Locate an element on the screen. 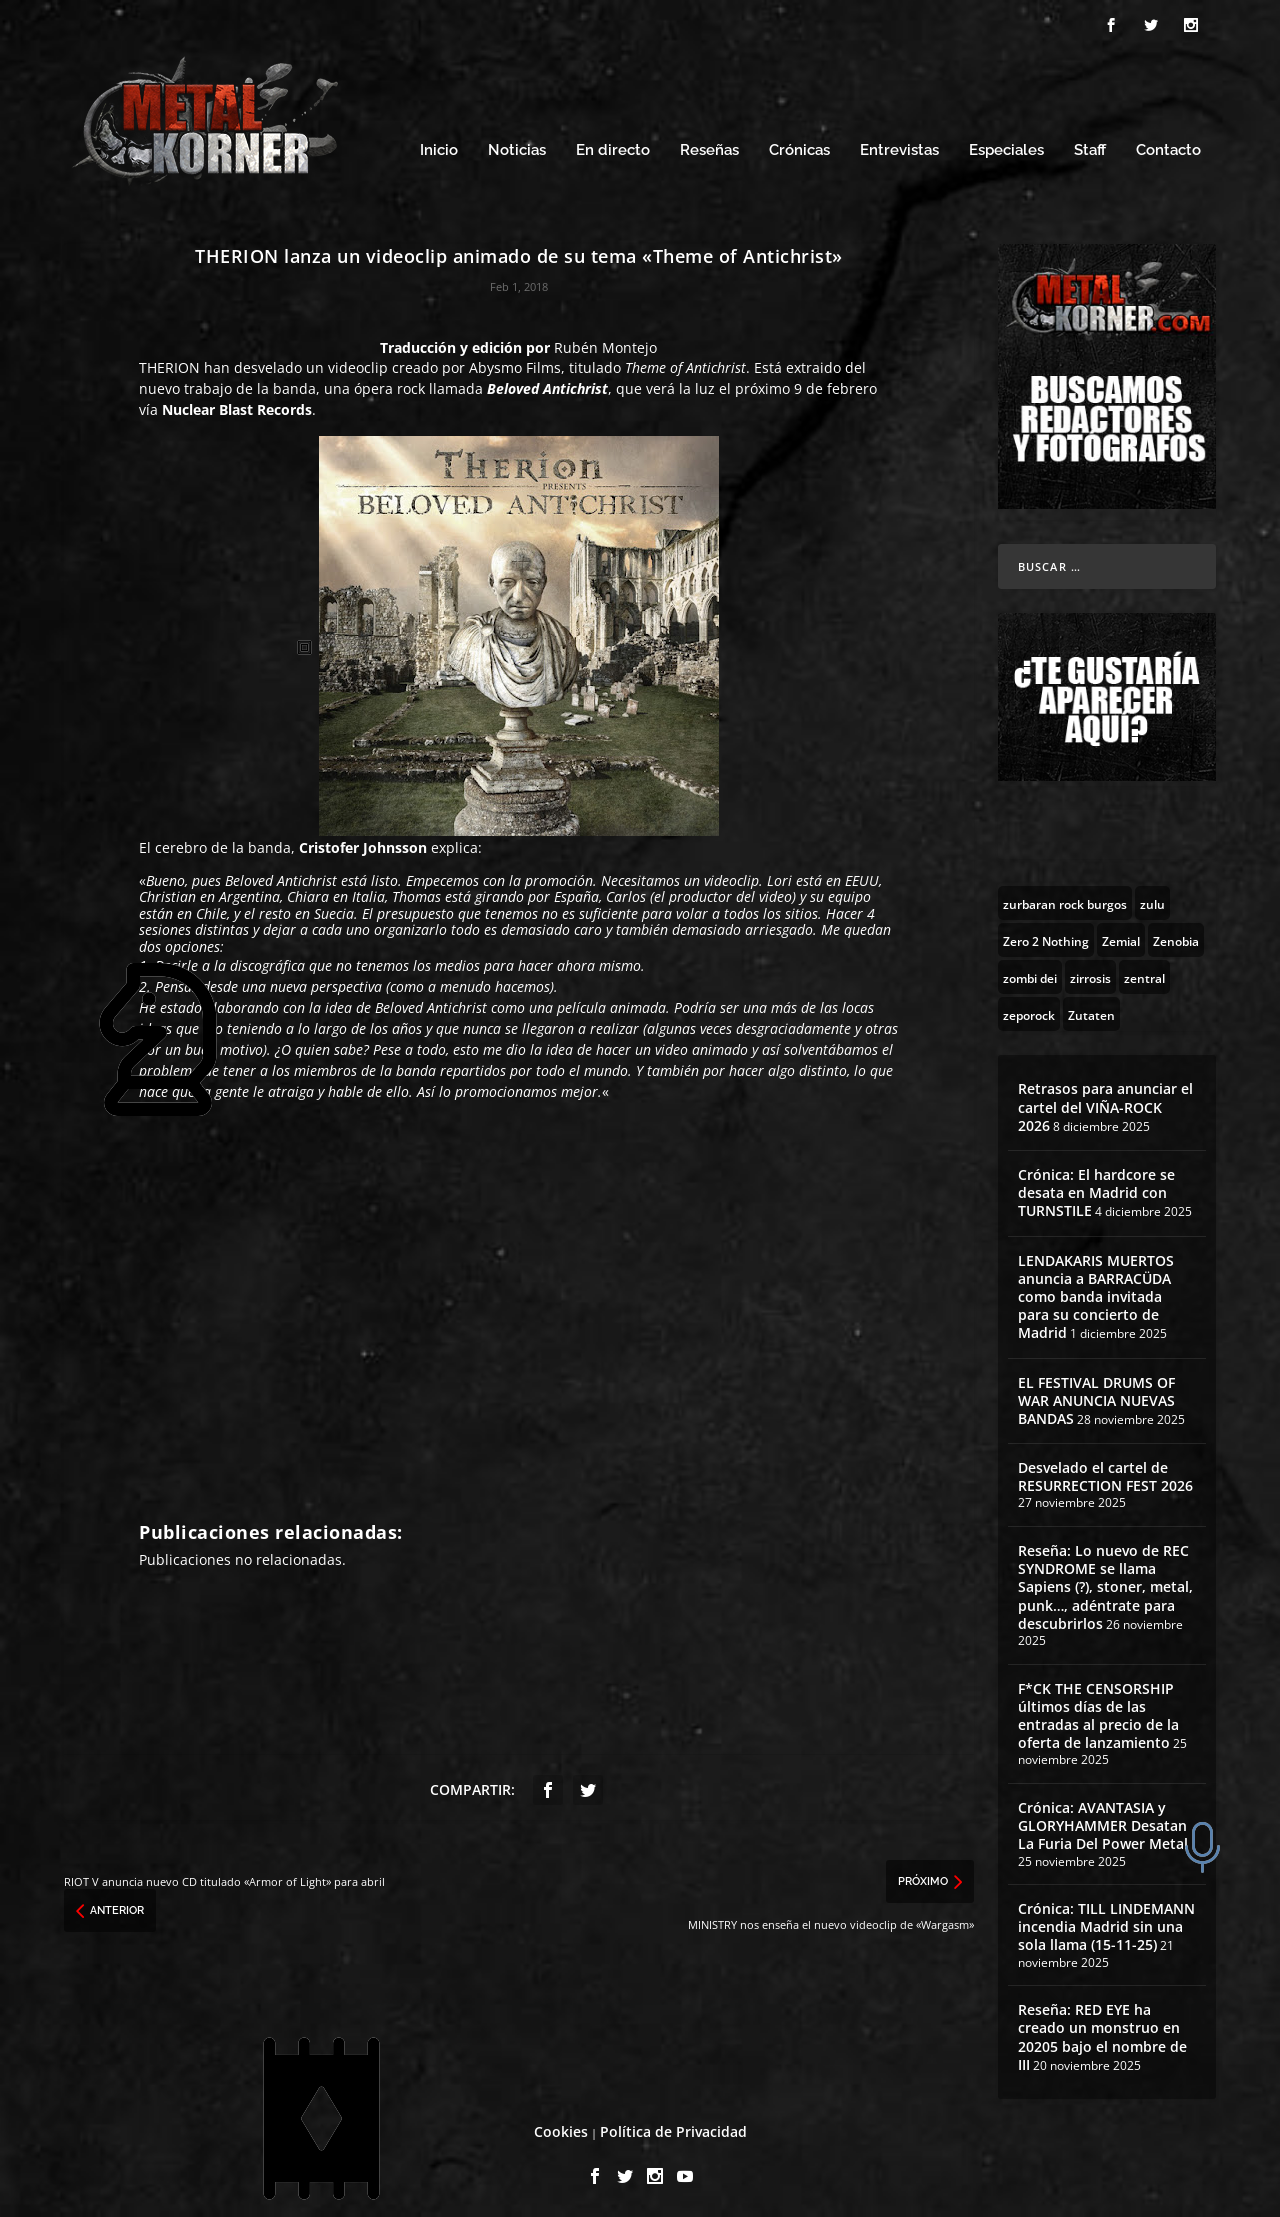  tap to start voice input is located at coordinates (1202, 1846).